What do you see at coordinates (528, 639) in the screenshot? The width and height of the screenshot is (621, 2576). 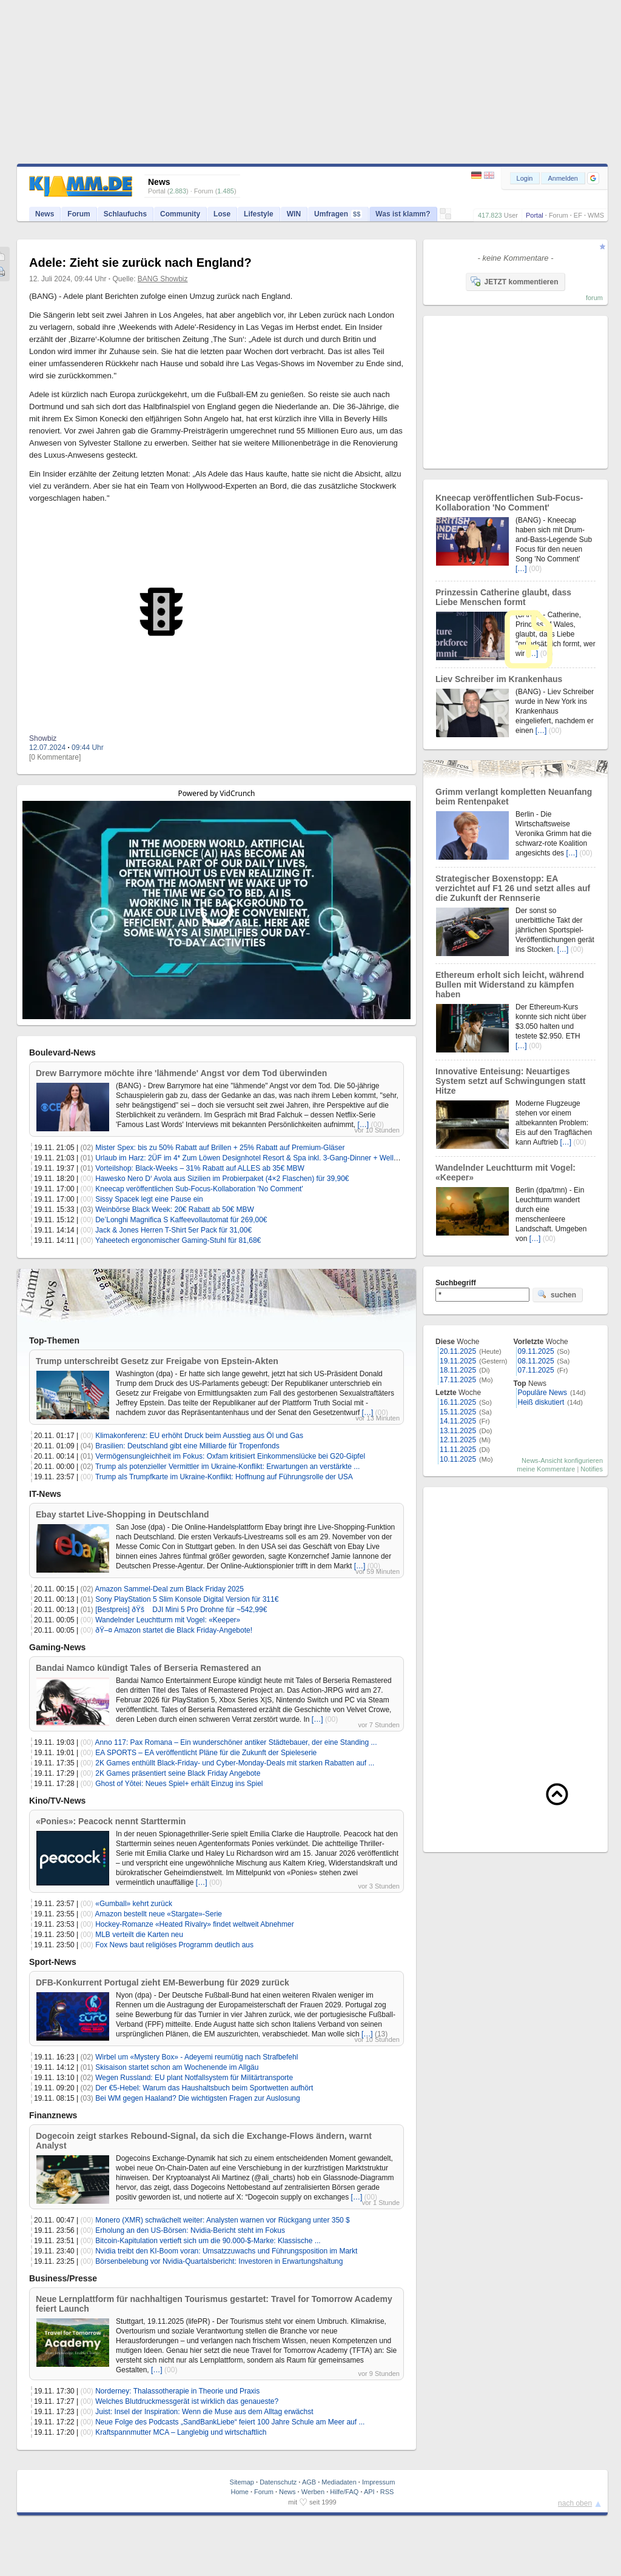 I see `create a new file` at bounding box center [528, 639].